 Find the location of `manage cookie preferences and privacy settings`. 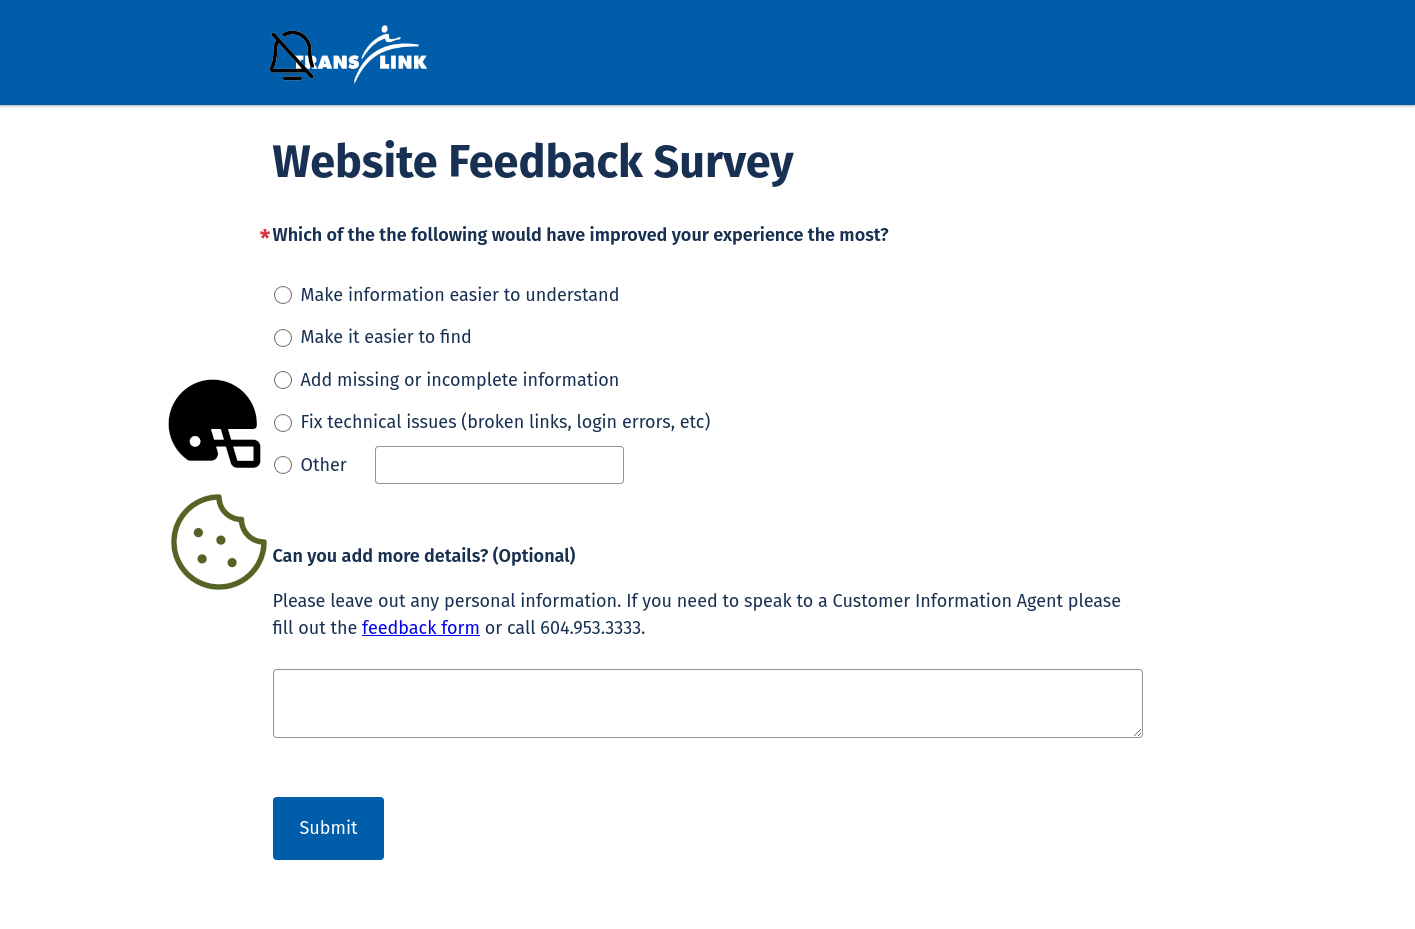

manage cookie preferences and privacy settings is located at coordinates (219, 542).